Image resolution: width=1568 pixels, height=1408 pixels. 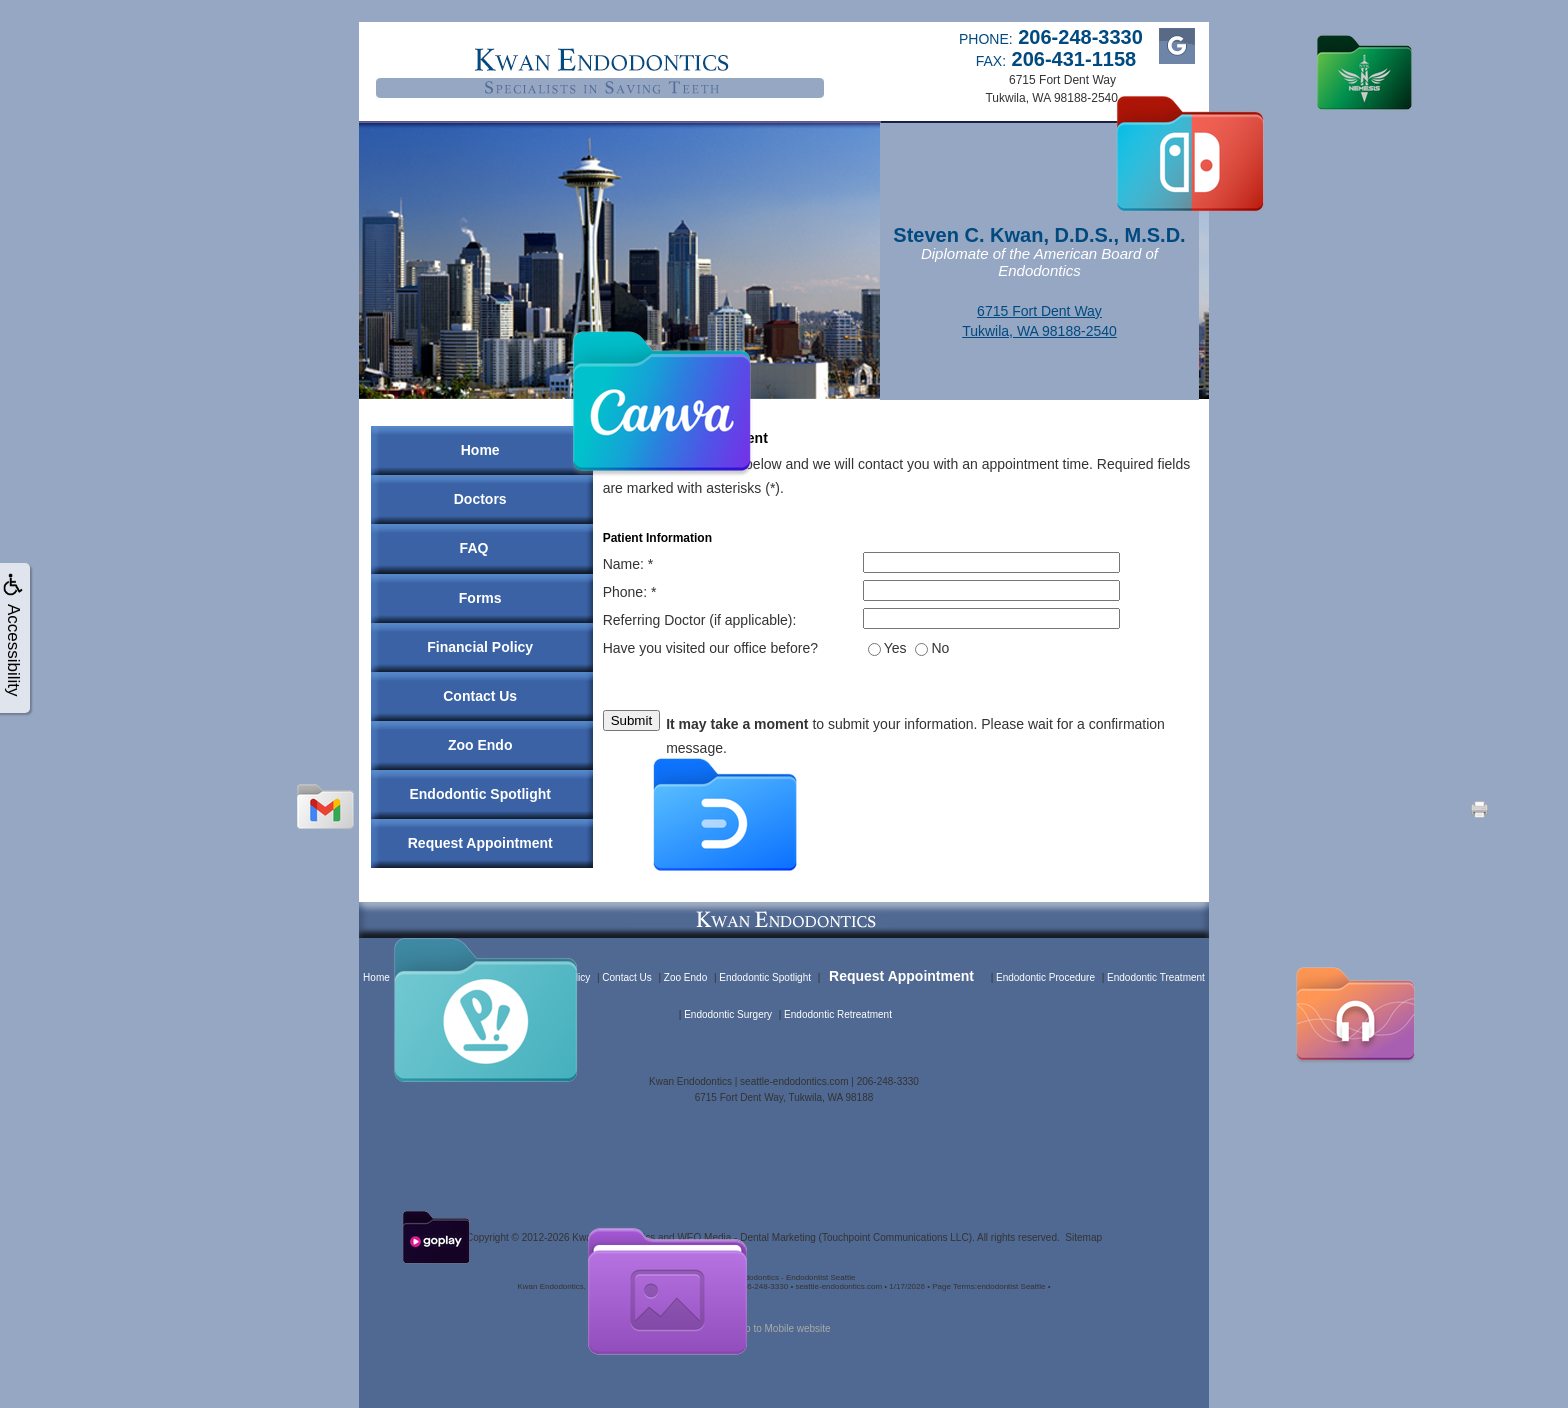 I want to click on open your images folder, so click(x=667, y=1291).